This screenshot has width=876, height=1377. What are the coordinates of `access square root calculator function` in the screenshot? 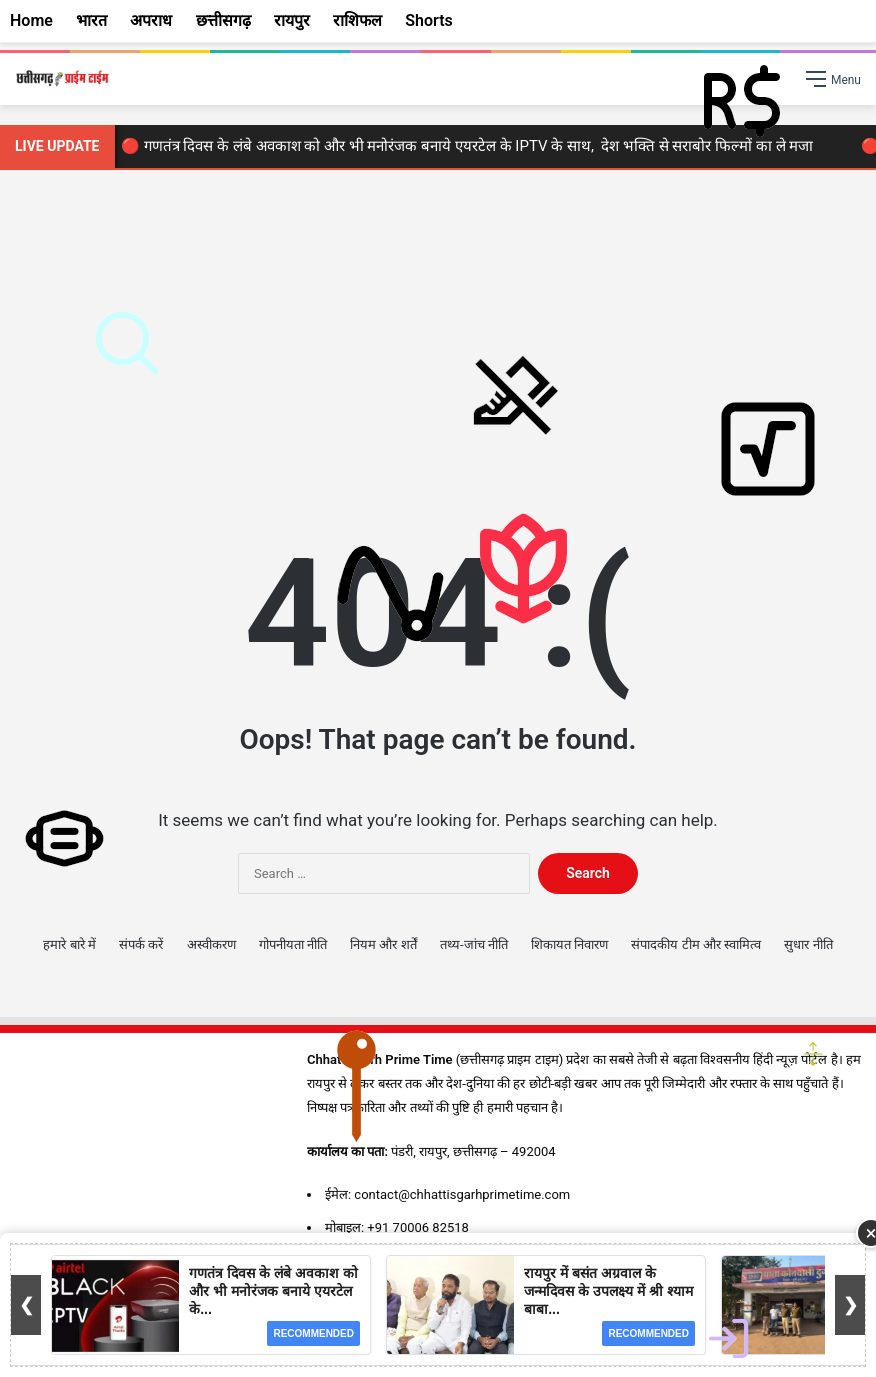 It's located at (768, 449).